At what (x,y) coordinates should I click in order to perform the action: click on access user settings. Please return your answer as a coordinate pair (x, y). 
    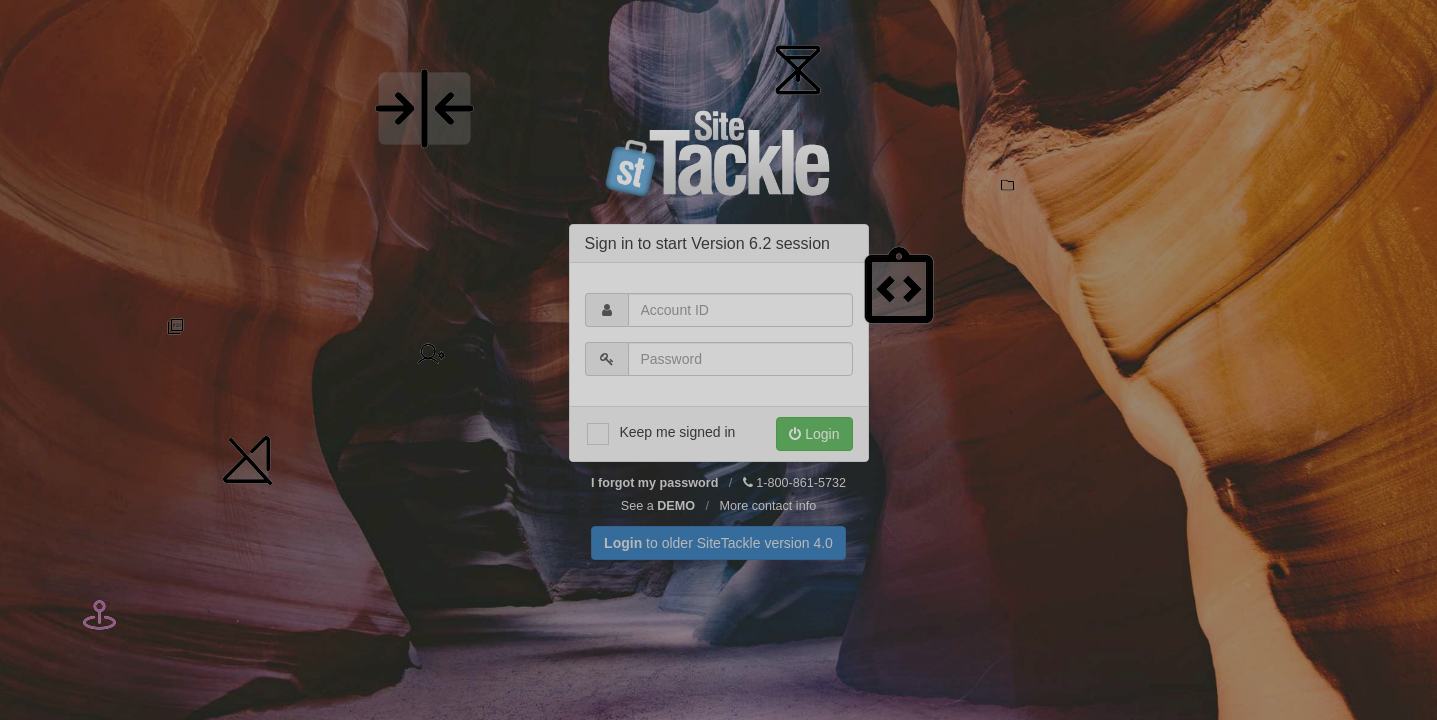
    Looking at the image, I should click on (430, 354).